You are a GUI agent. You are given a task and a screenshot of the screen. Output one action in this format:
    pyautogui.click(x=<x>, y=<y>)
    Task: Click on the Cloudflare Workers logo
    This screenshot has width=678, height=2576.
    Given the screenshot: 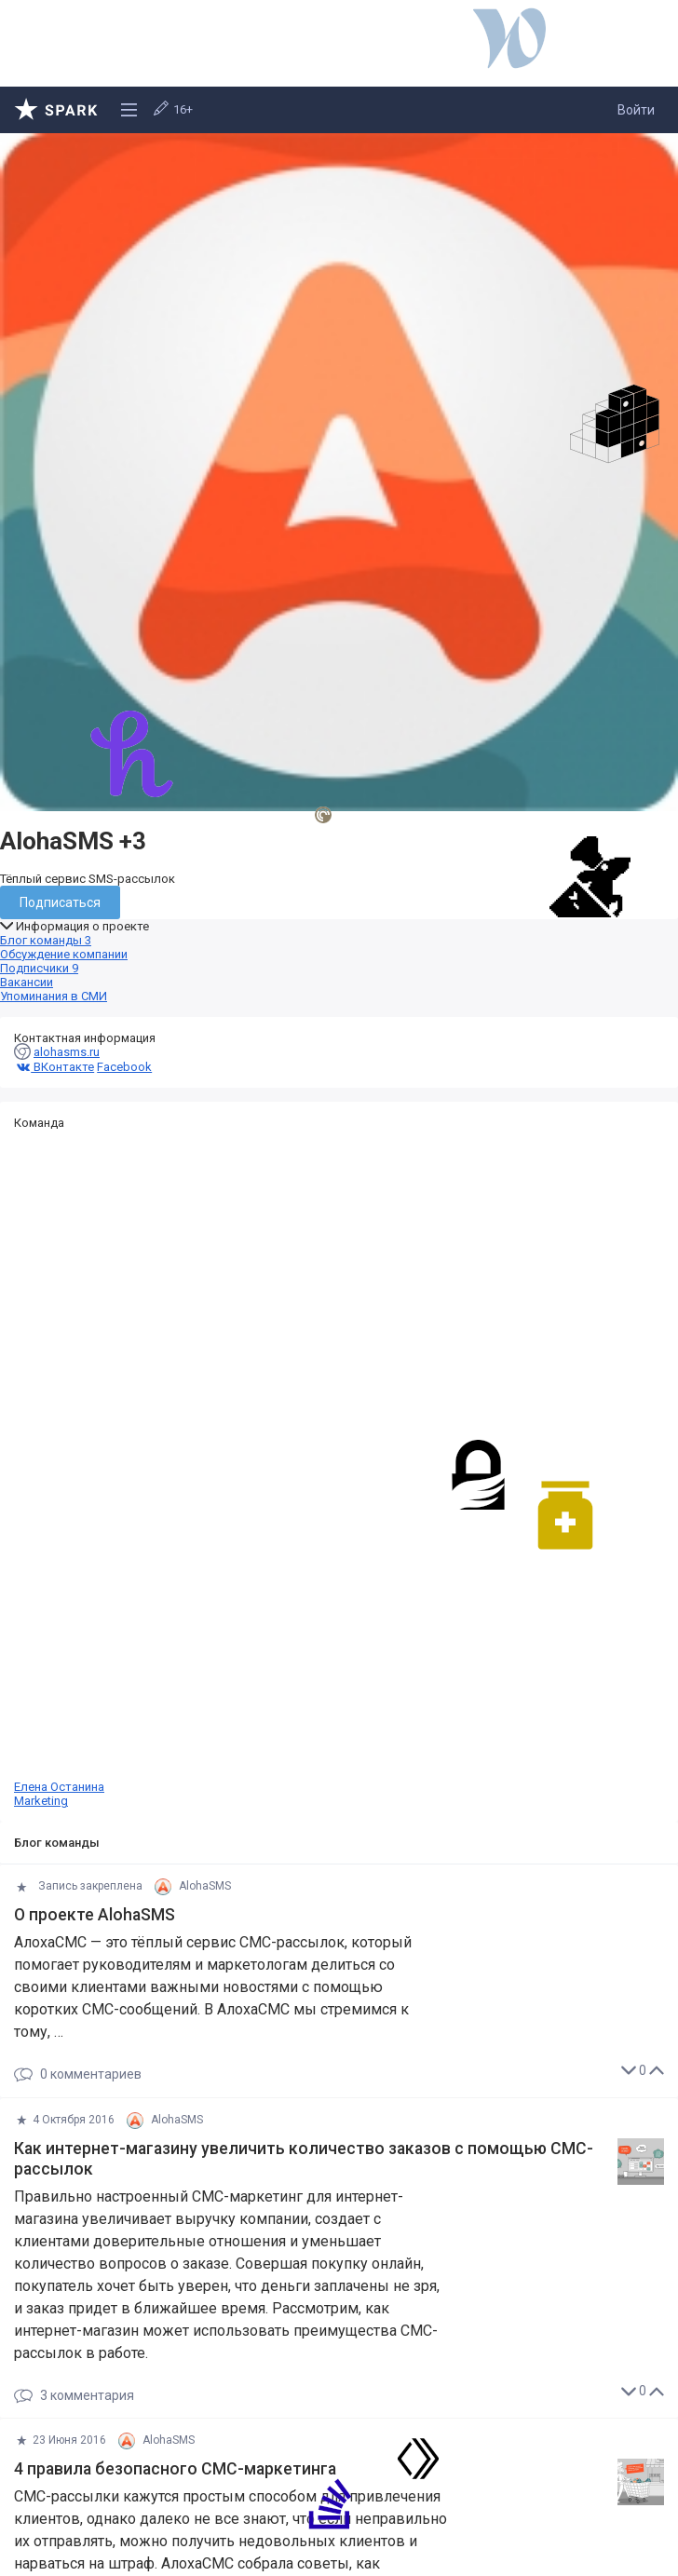 What is the action you would take?
    pyautogui.click(x=418, y=2459)
    